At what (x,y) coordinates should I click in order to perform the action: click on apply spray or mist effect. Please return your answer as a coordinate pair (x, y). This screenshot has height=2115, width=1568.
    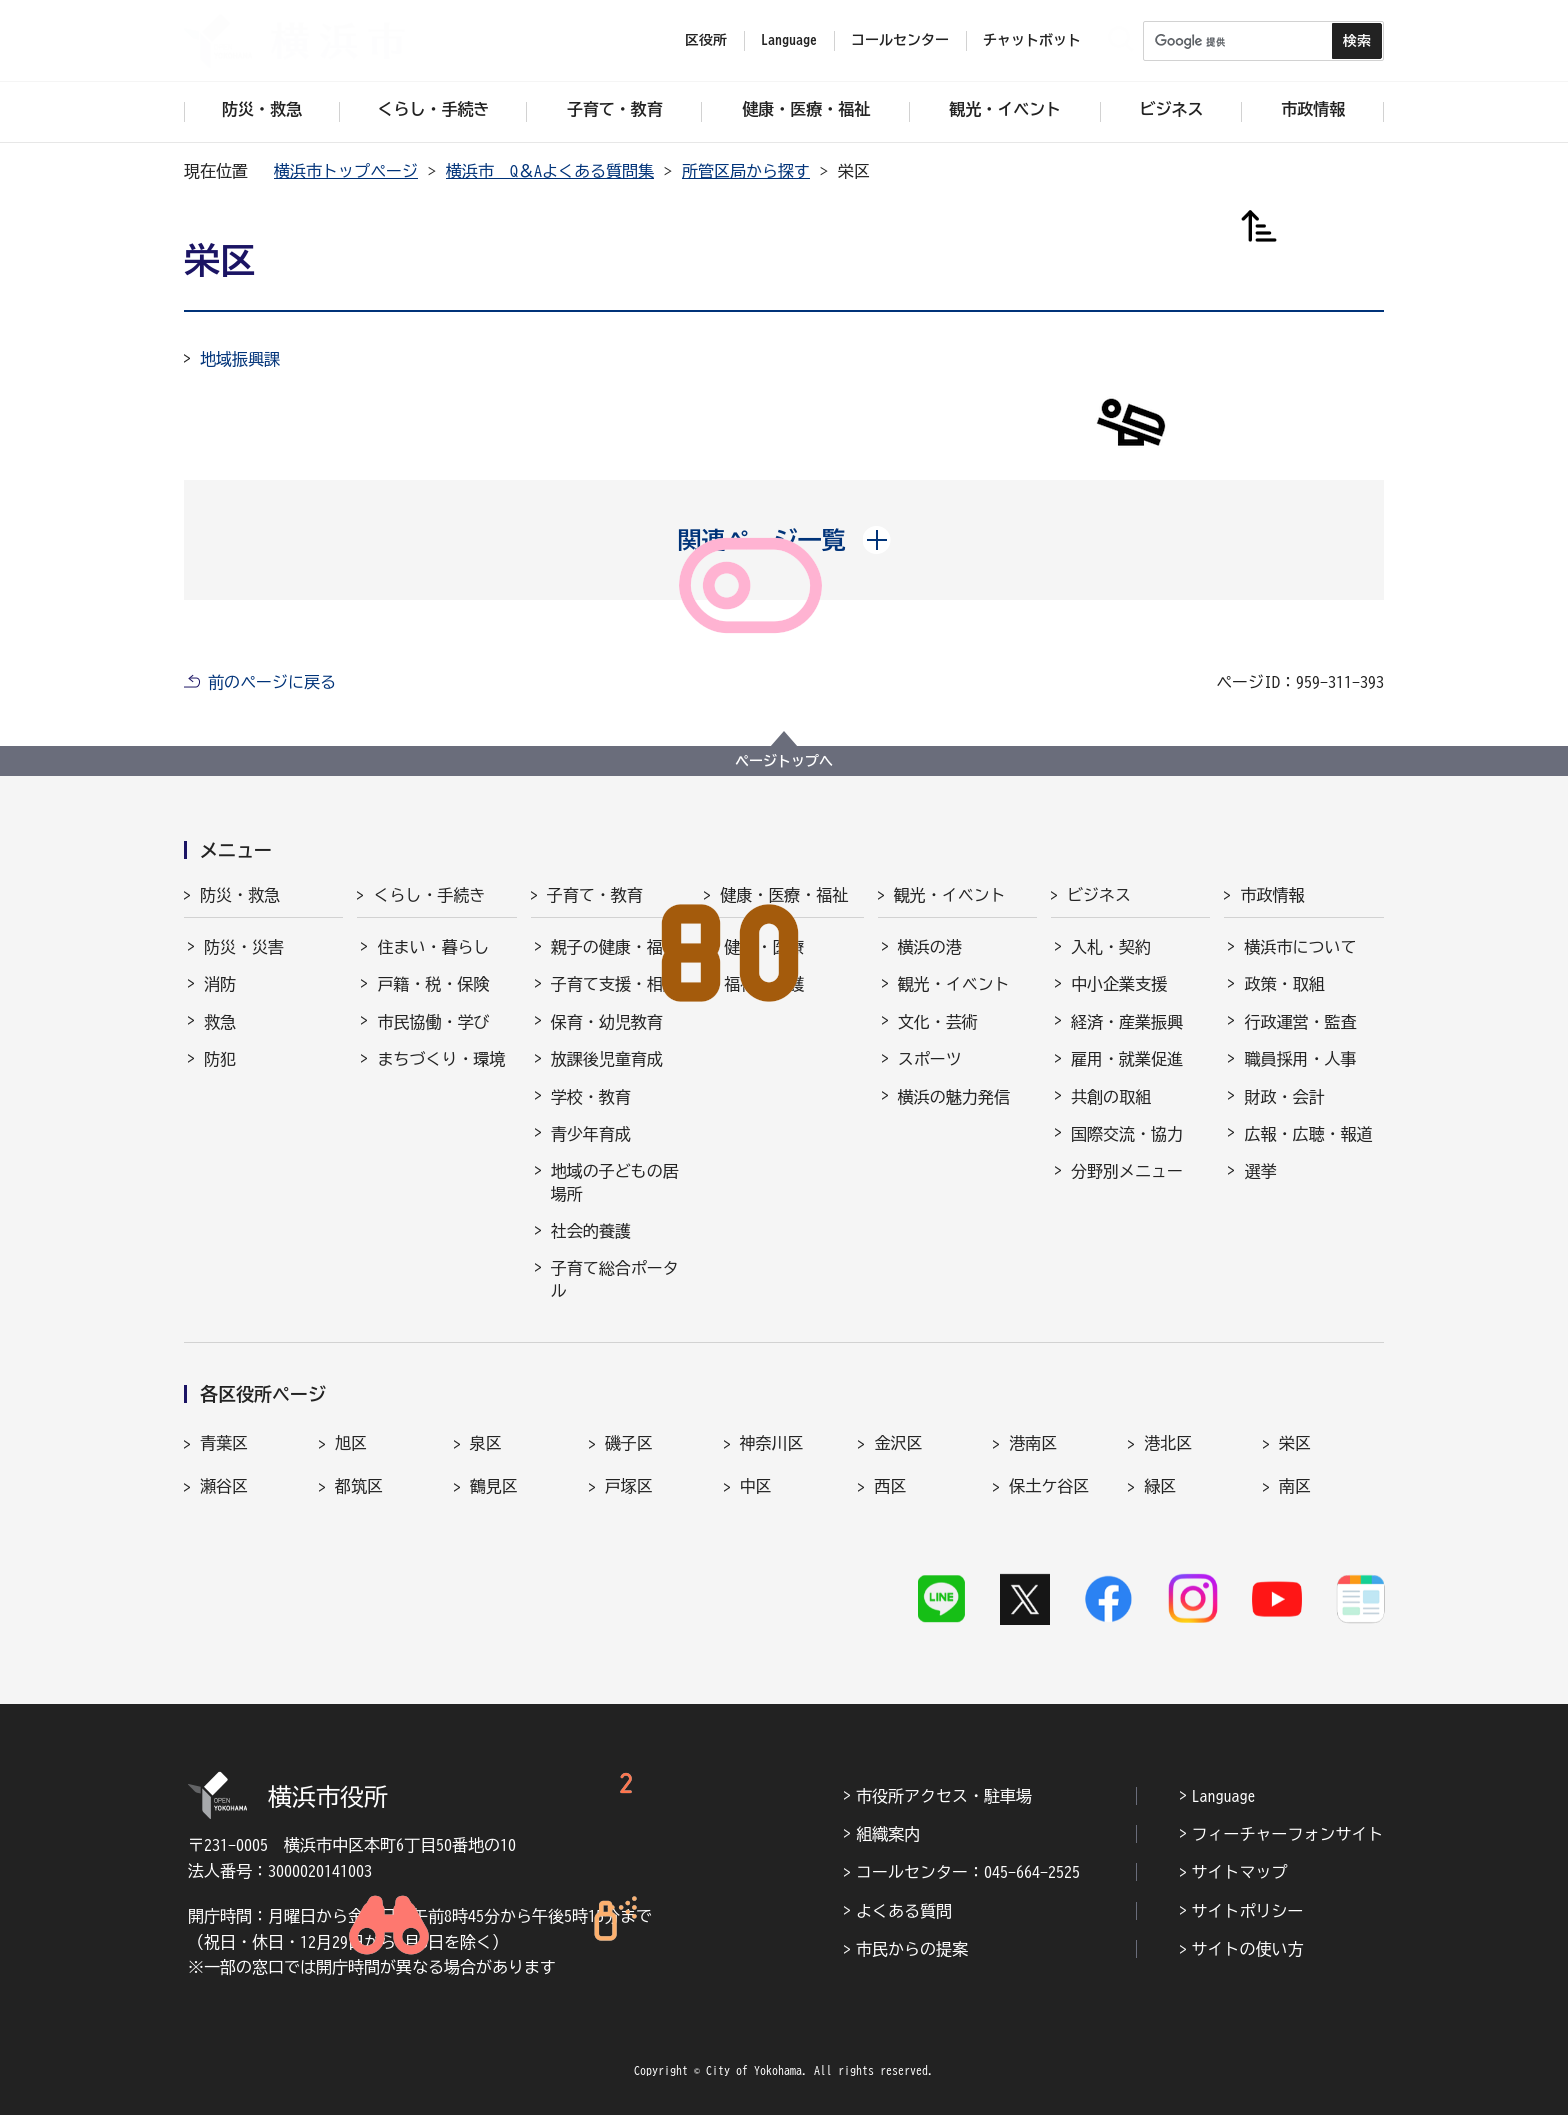
    Looking at the image, I should click on (614, 1918).